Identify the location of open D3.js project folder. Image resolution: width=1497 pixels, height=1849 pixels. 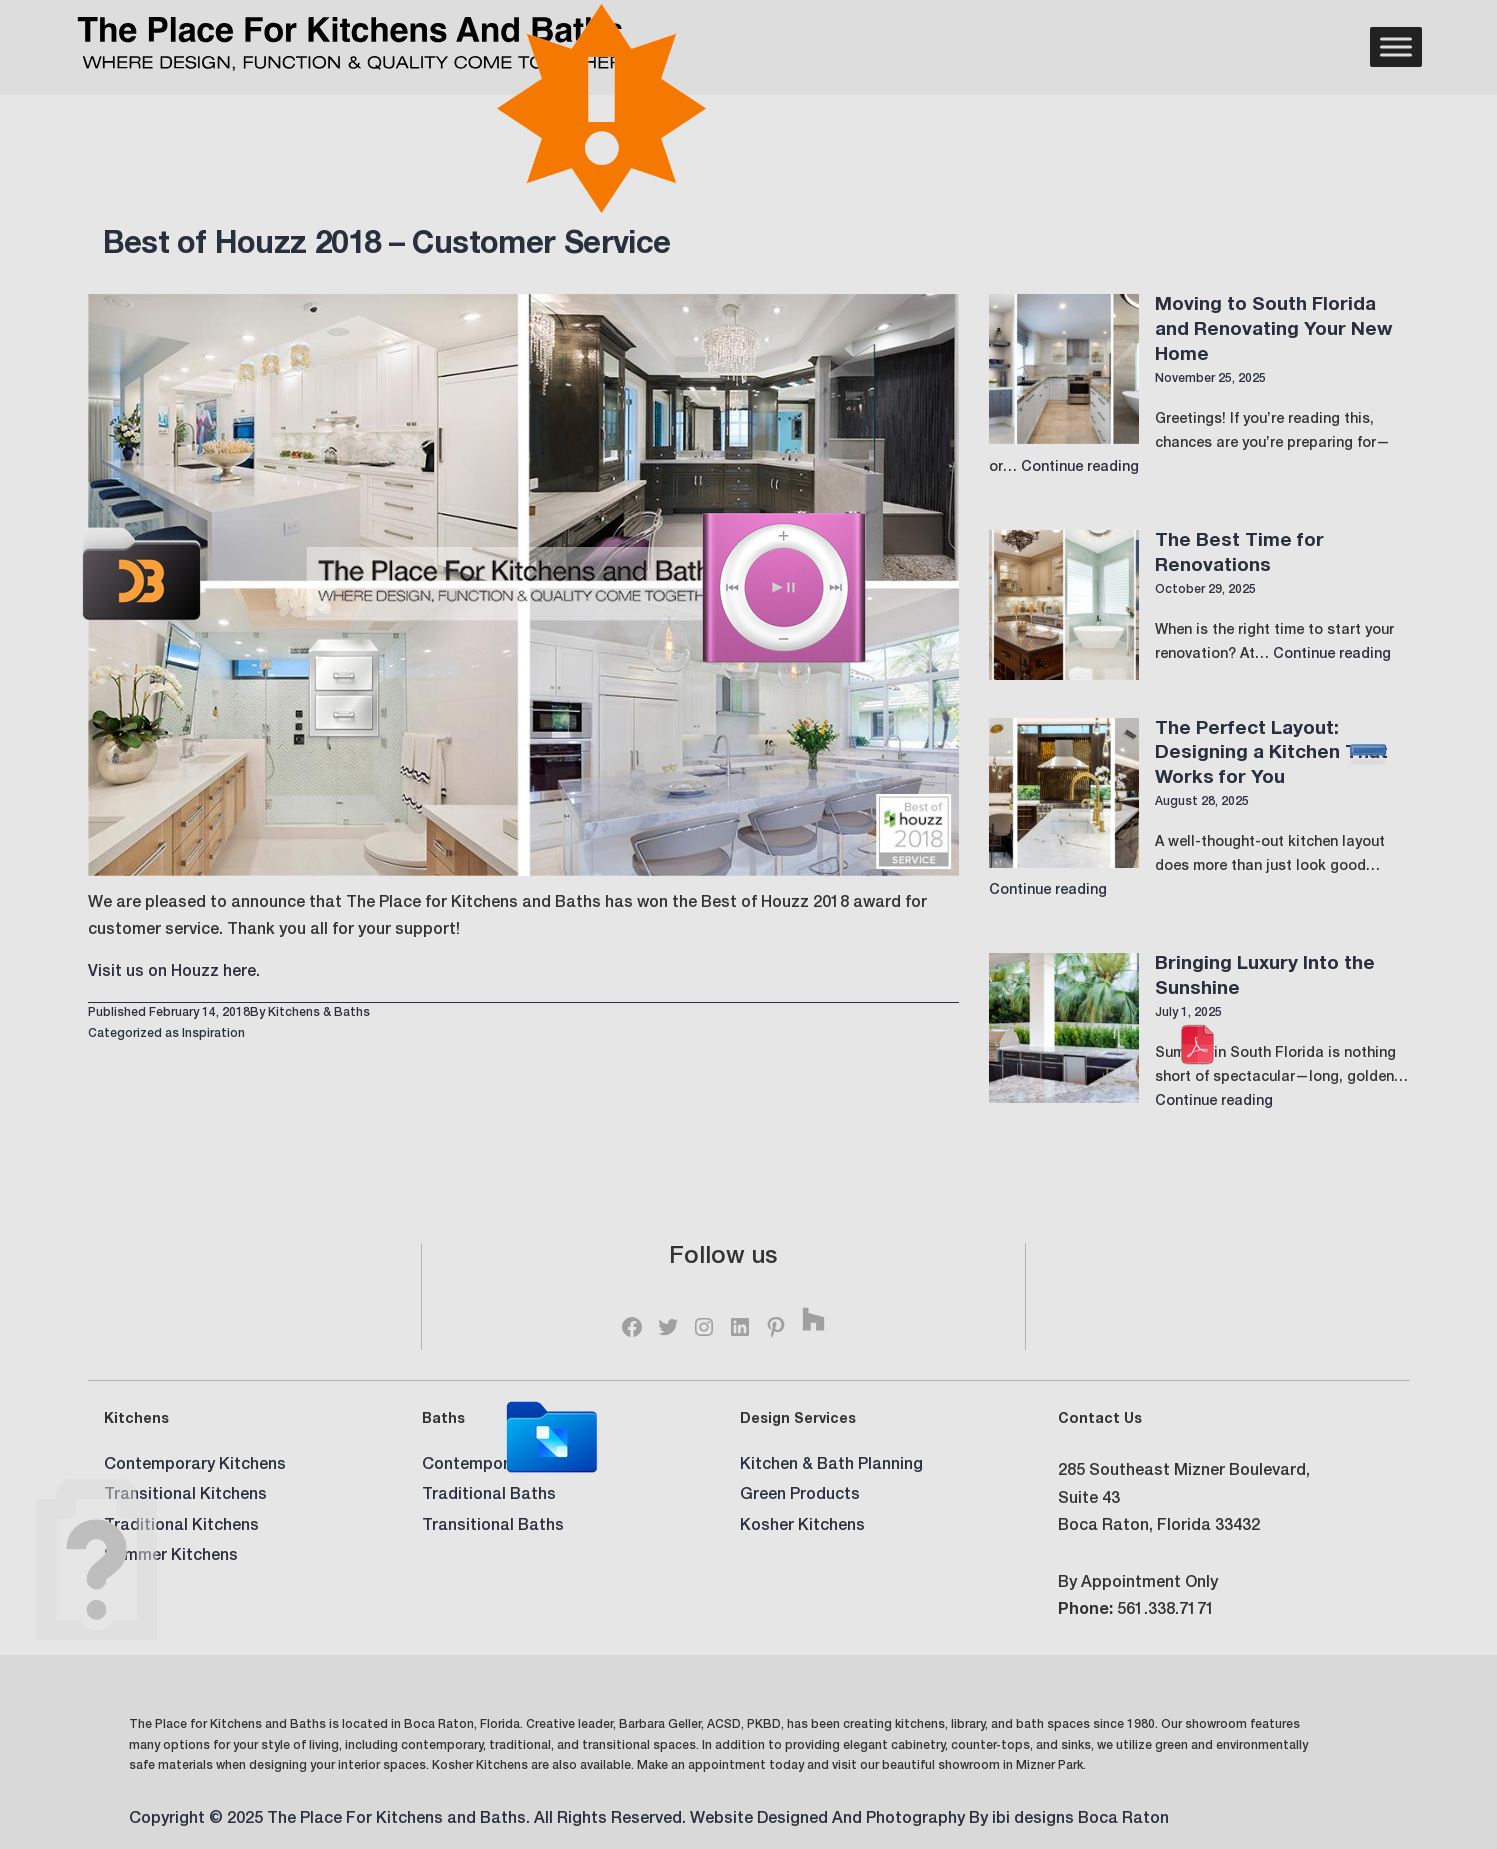
(141, 577).